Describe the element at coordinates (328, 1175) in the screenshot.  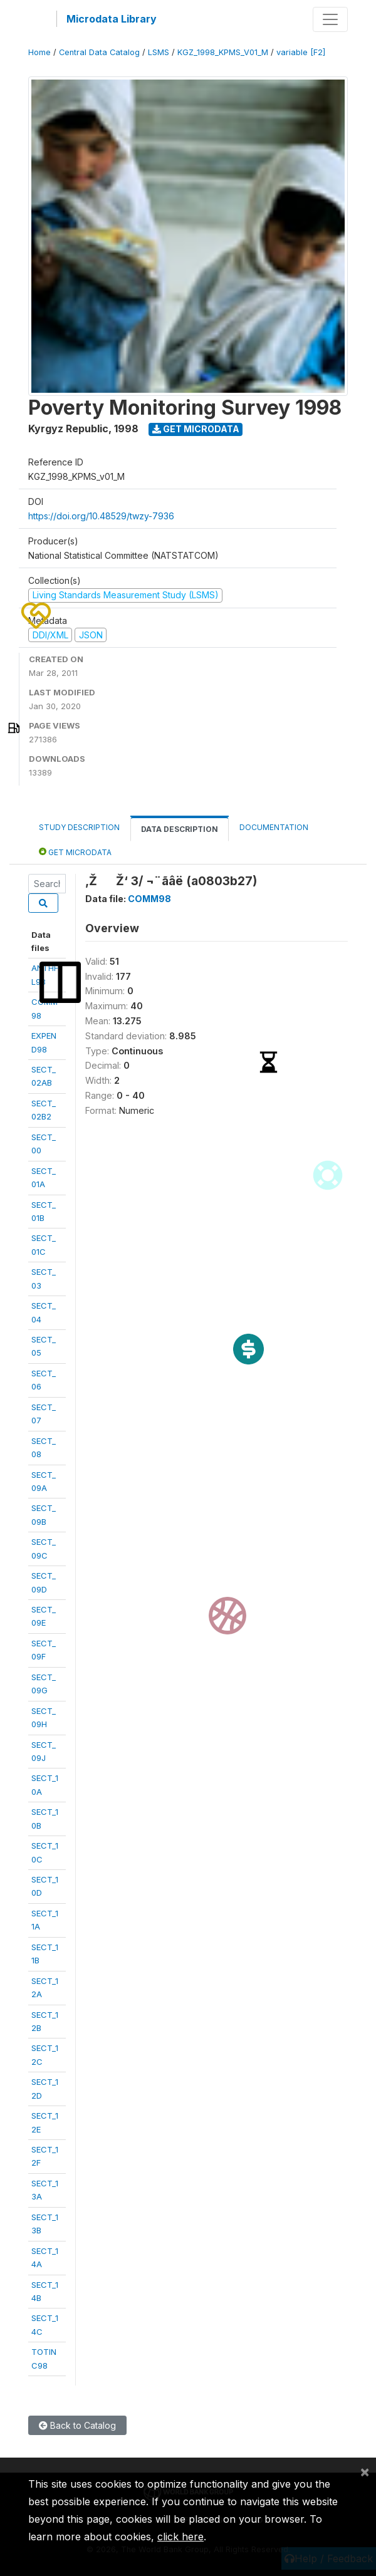
I see `access help or support` at that location.